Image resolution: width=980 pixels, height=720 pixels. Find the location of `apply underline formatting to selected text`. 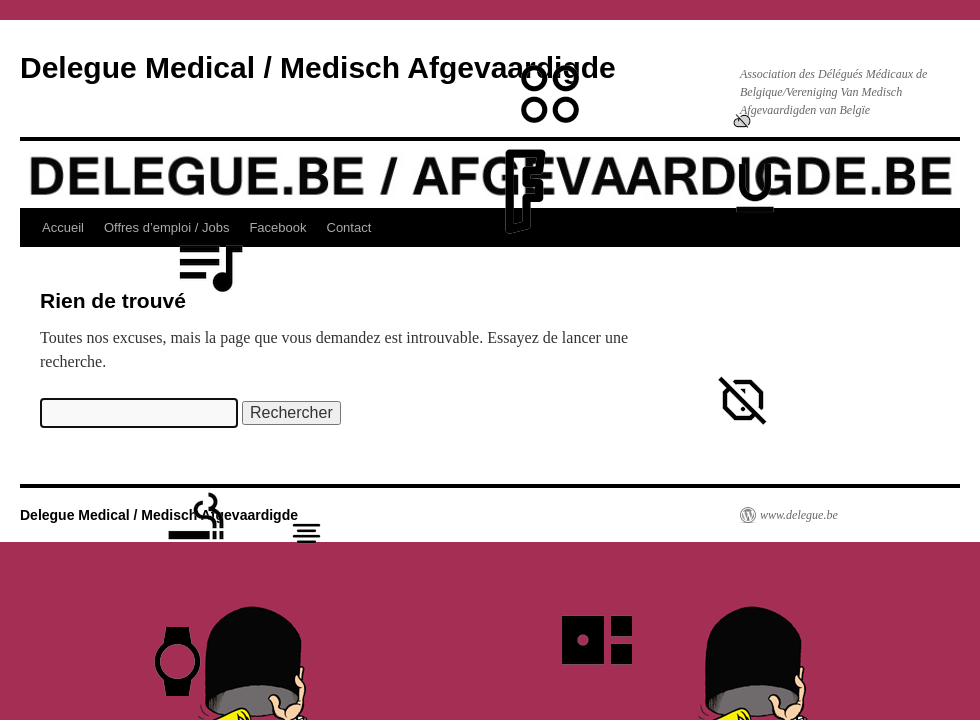

apply underline formatting to selected text is located at coordinates (755, 188).